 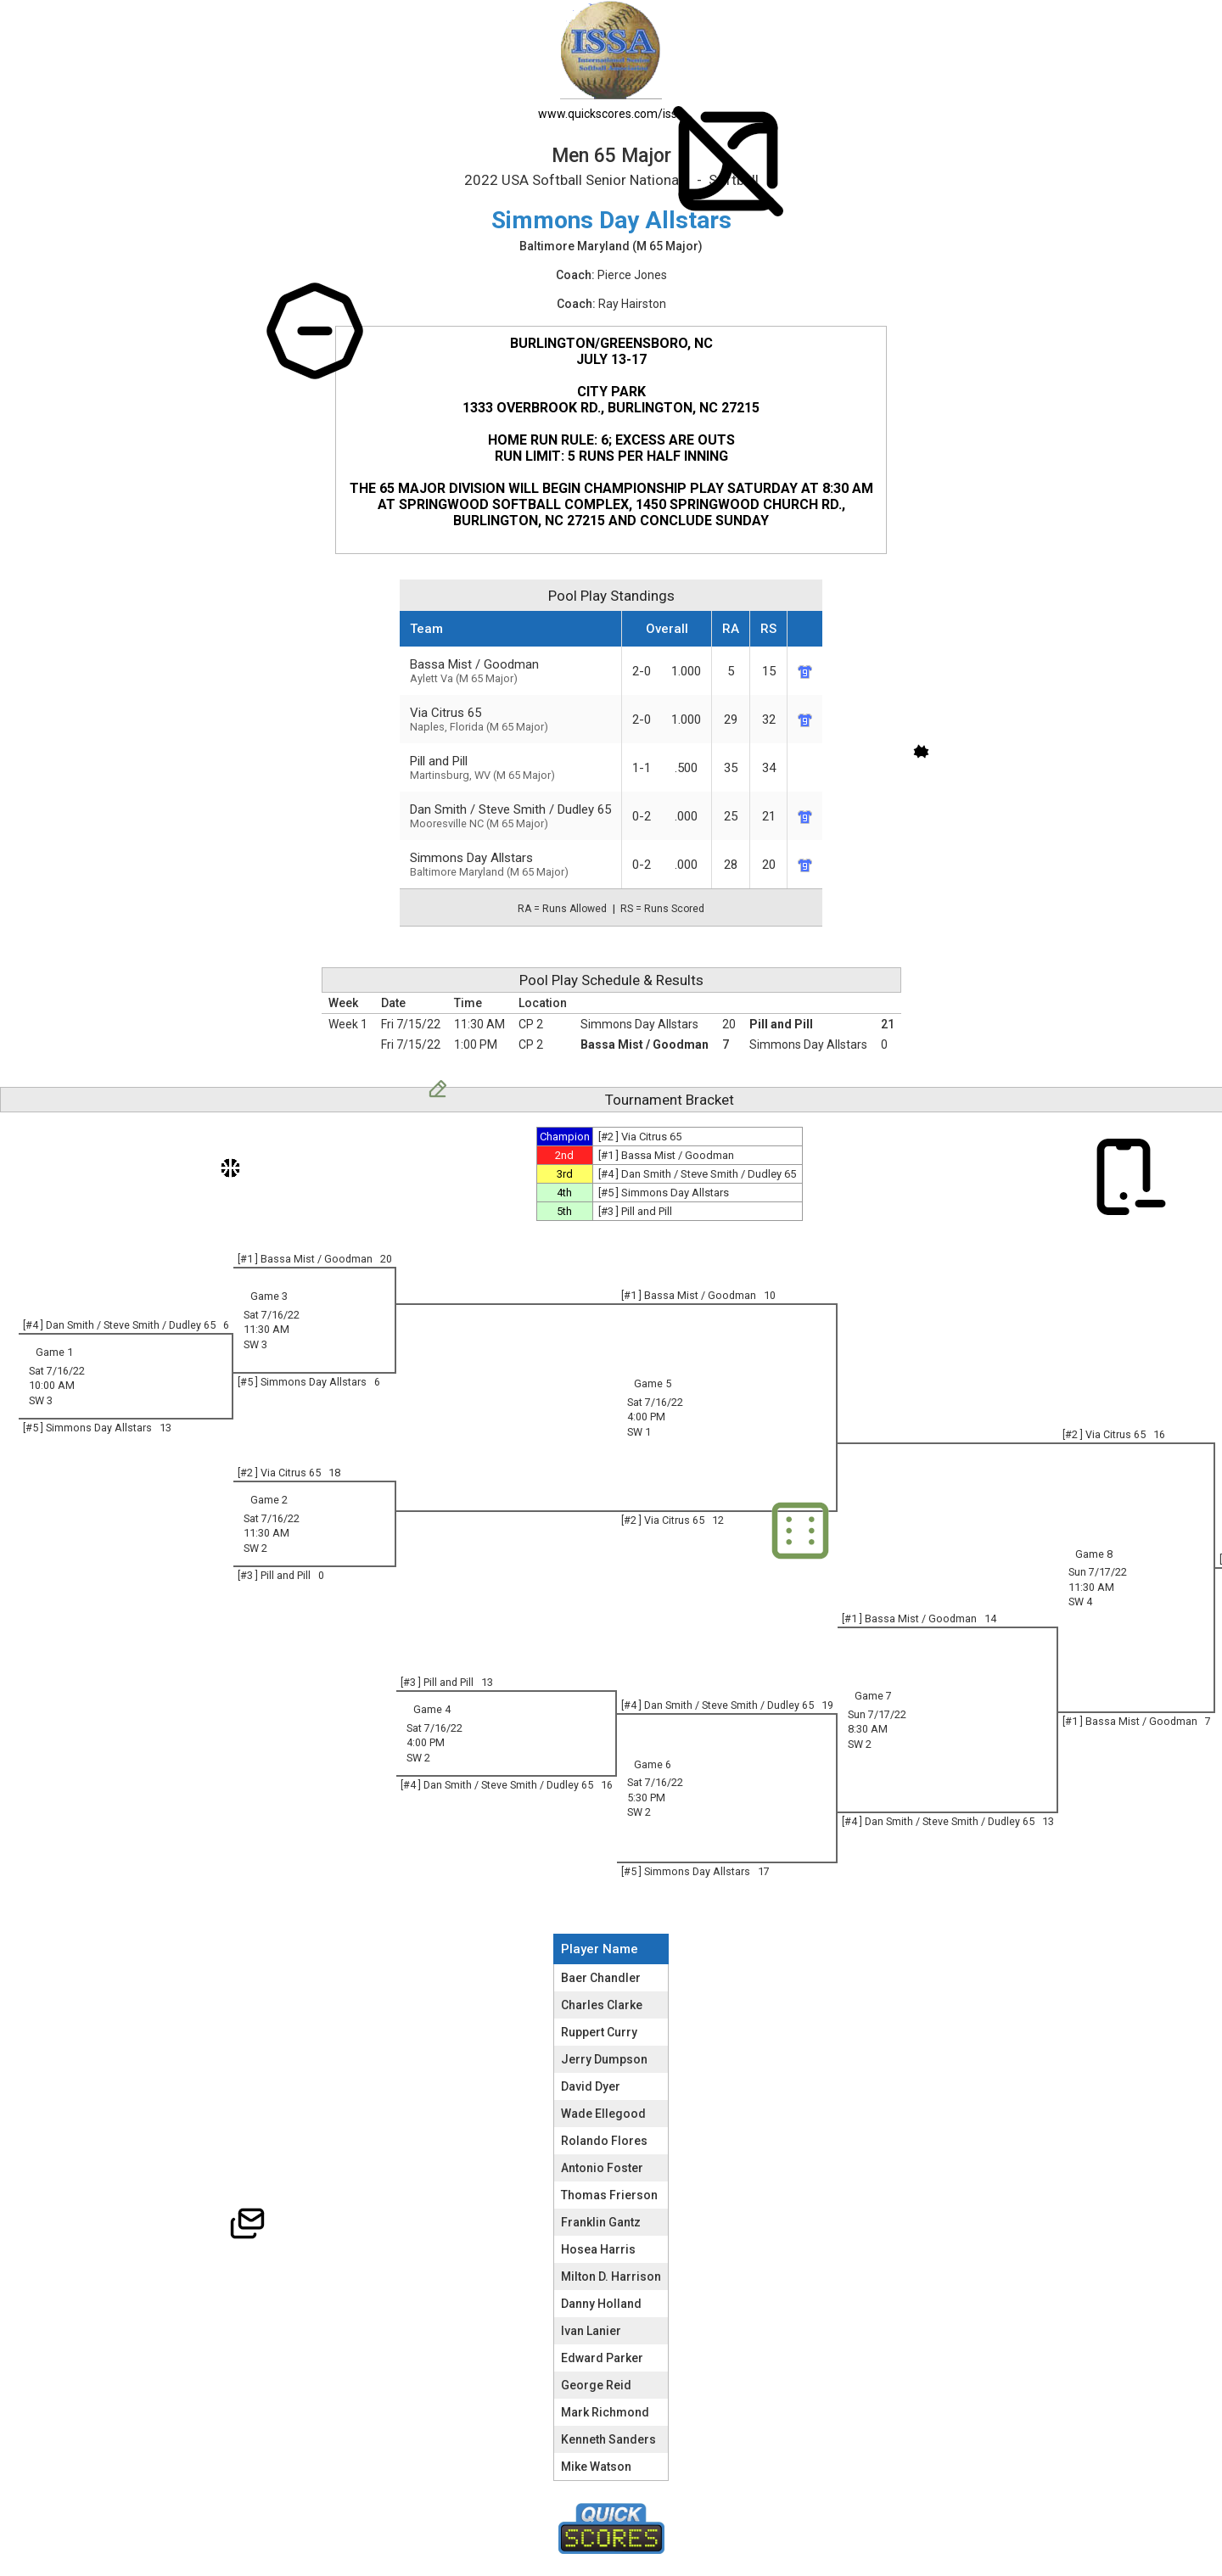 I want to click on disable contrast adjustment, so click(x=728, y=161).